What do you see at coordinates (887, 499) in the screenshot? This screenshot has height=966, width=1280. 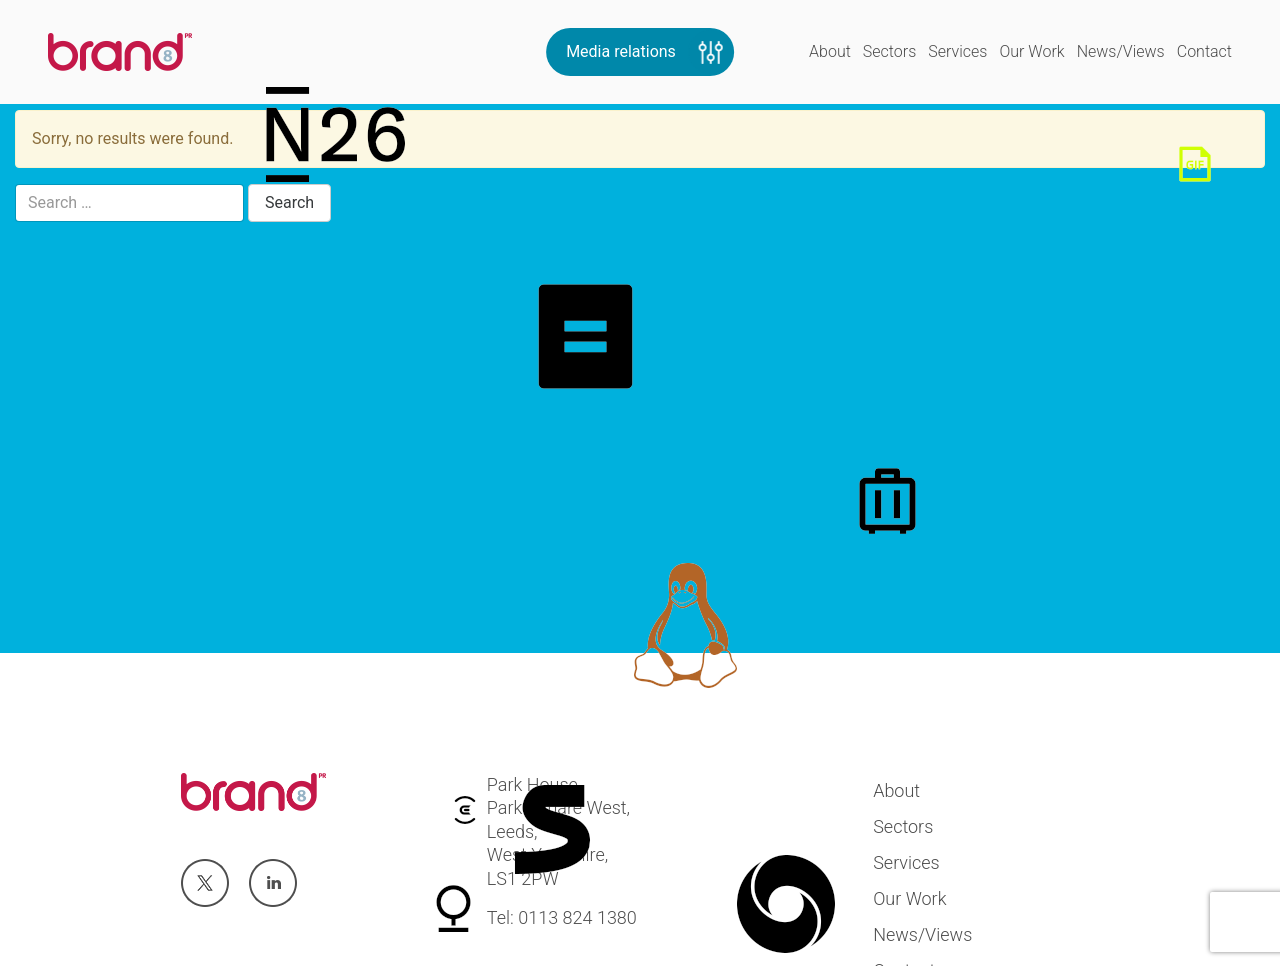 I see `access travel or trip planning features` at bounding box center [887, 499].